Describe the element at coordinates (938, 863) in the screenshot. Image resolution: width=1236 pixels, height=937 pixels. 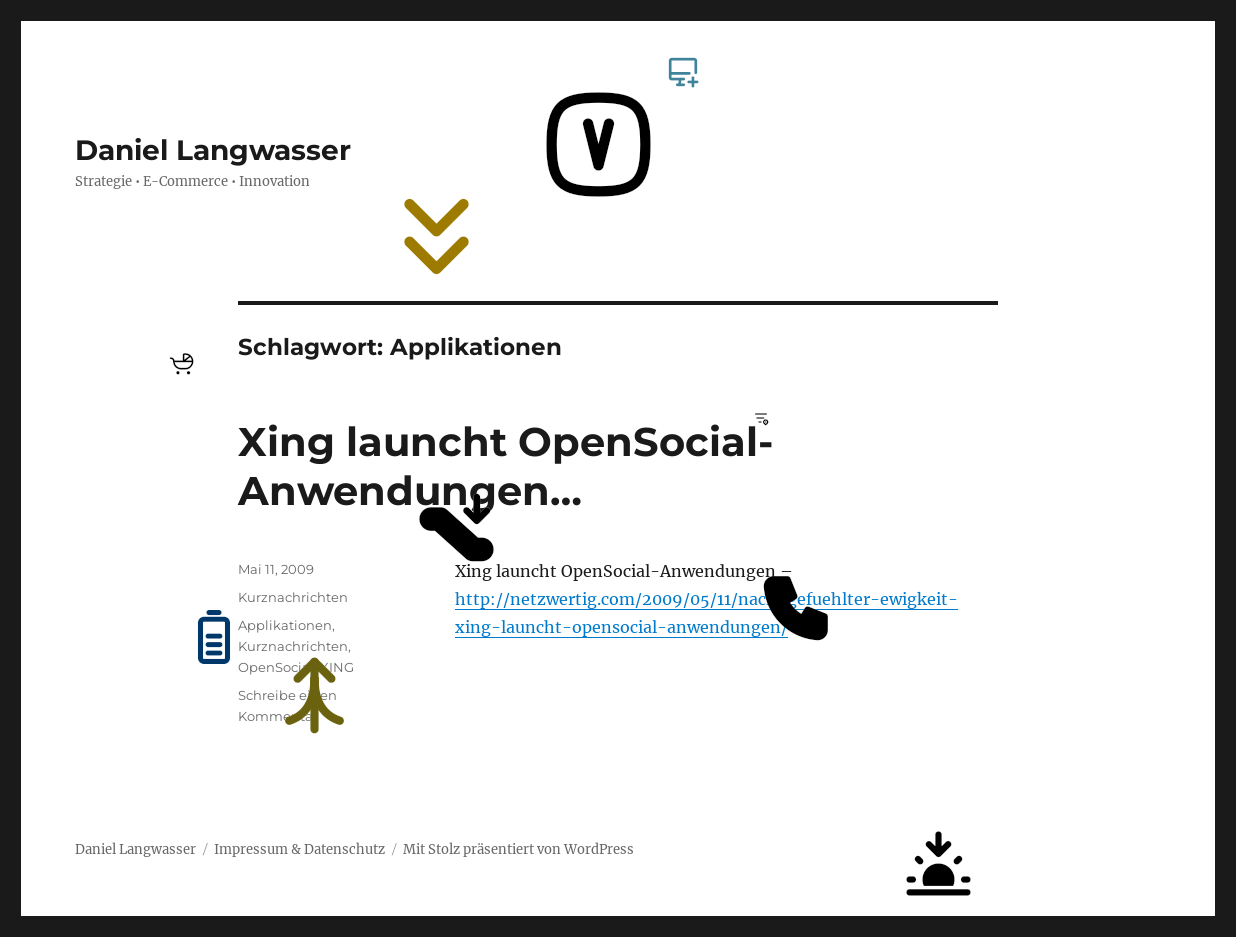
I see `indicates sunset or evening time` at that location.